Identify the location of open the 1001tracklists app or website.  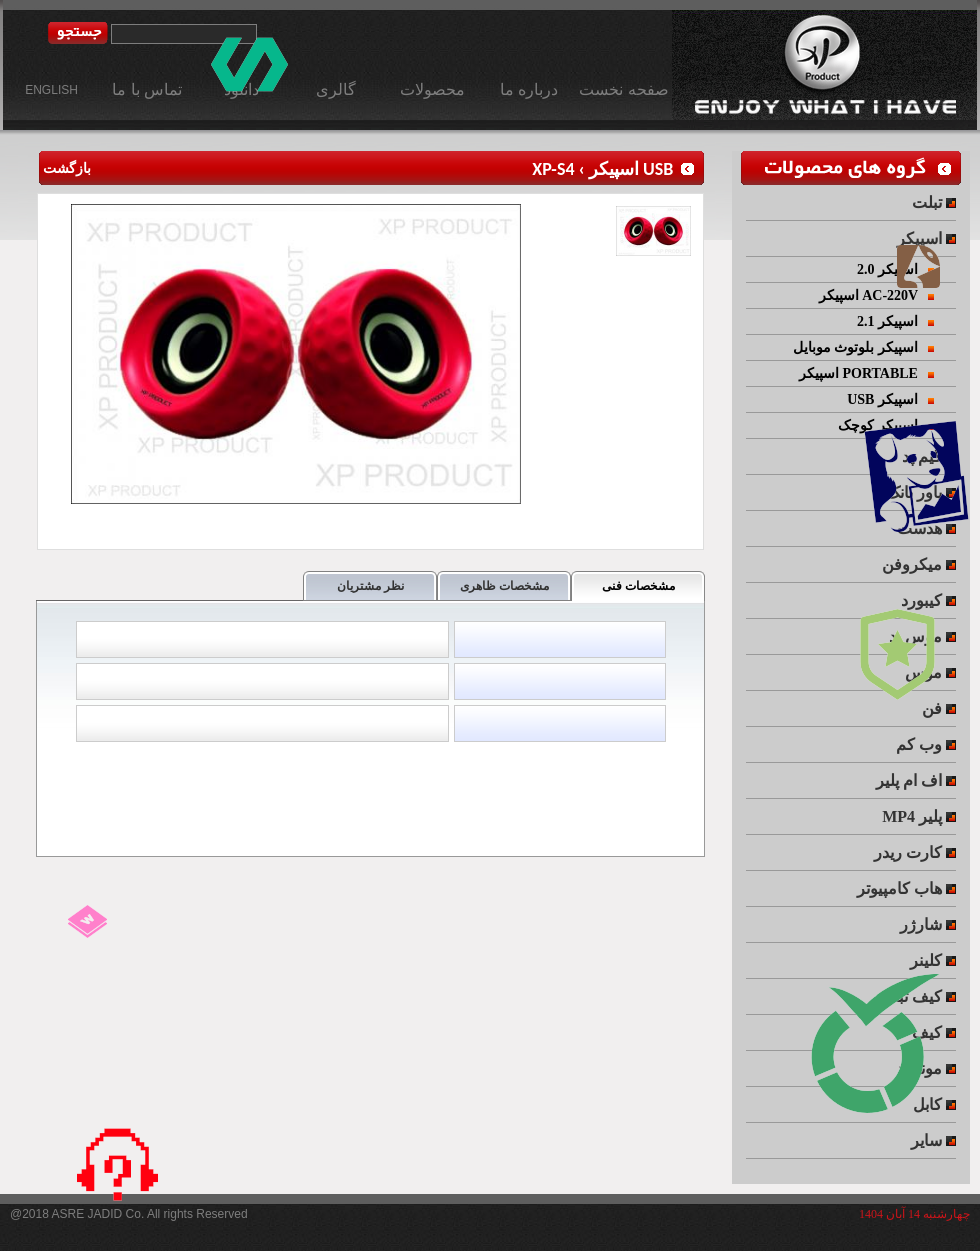
(117, 1164).